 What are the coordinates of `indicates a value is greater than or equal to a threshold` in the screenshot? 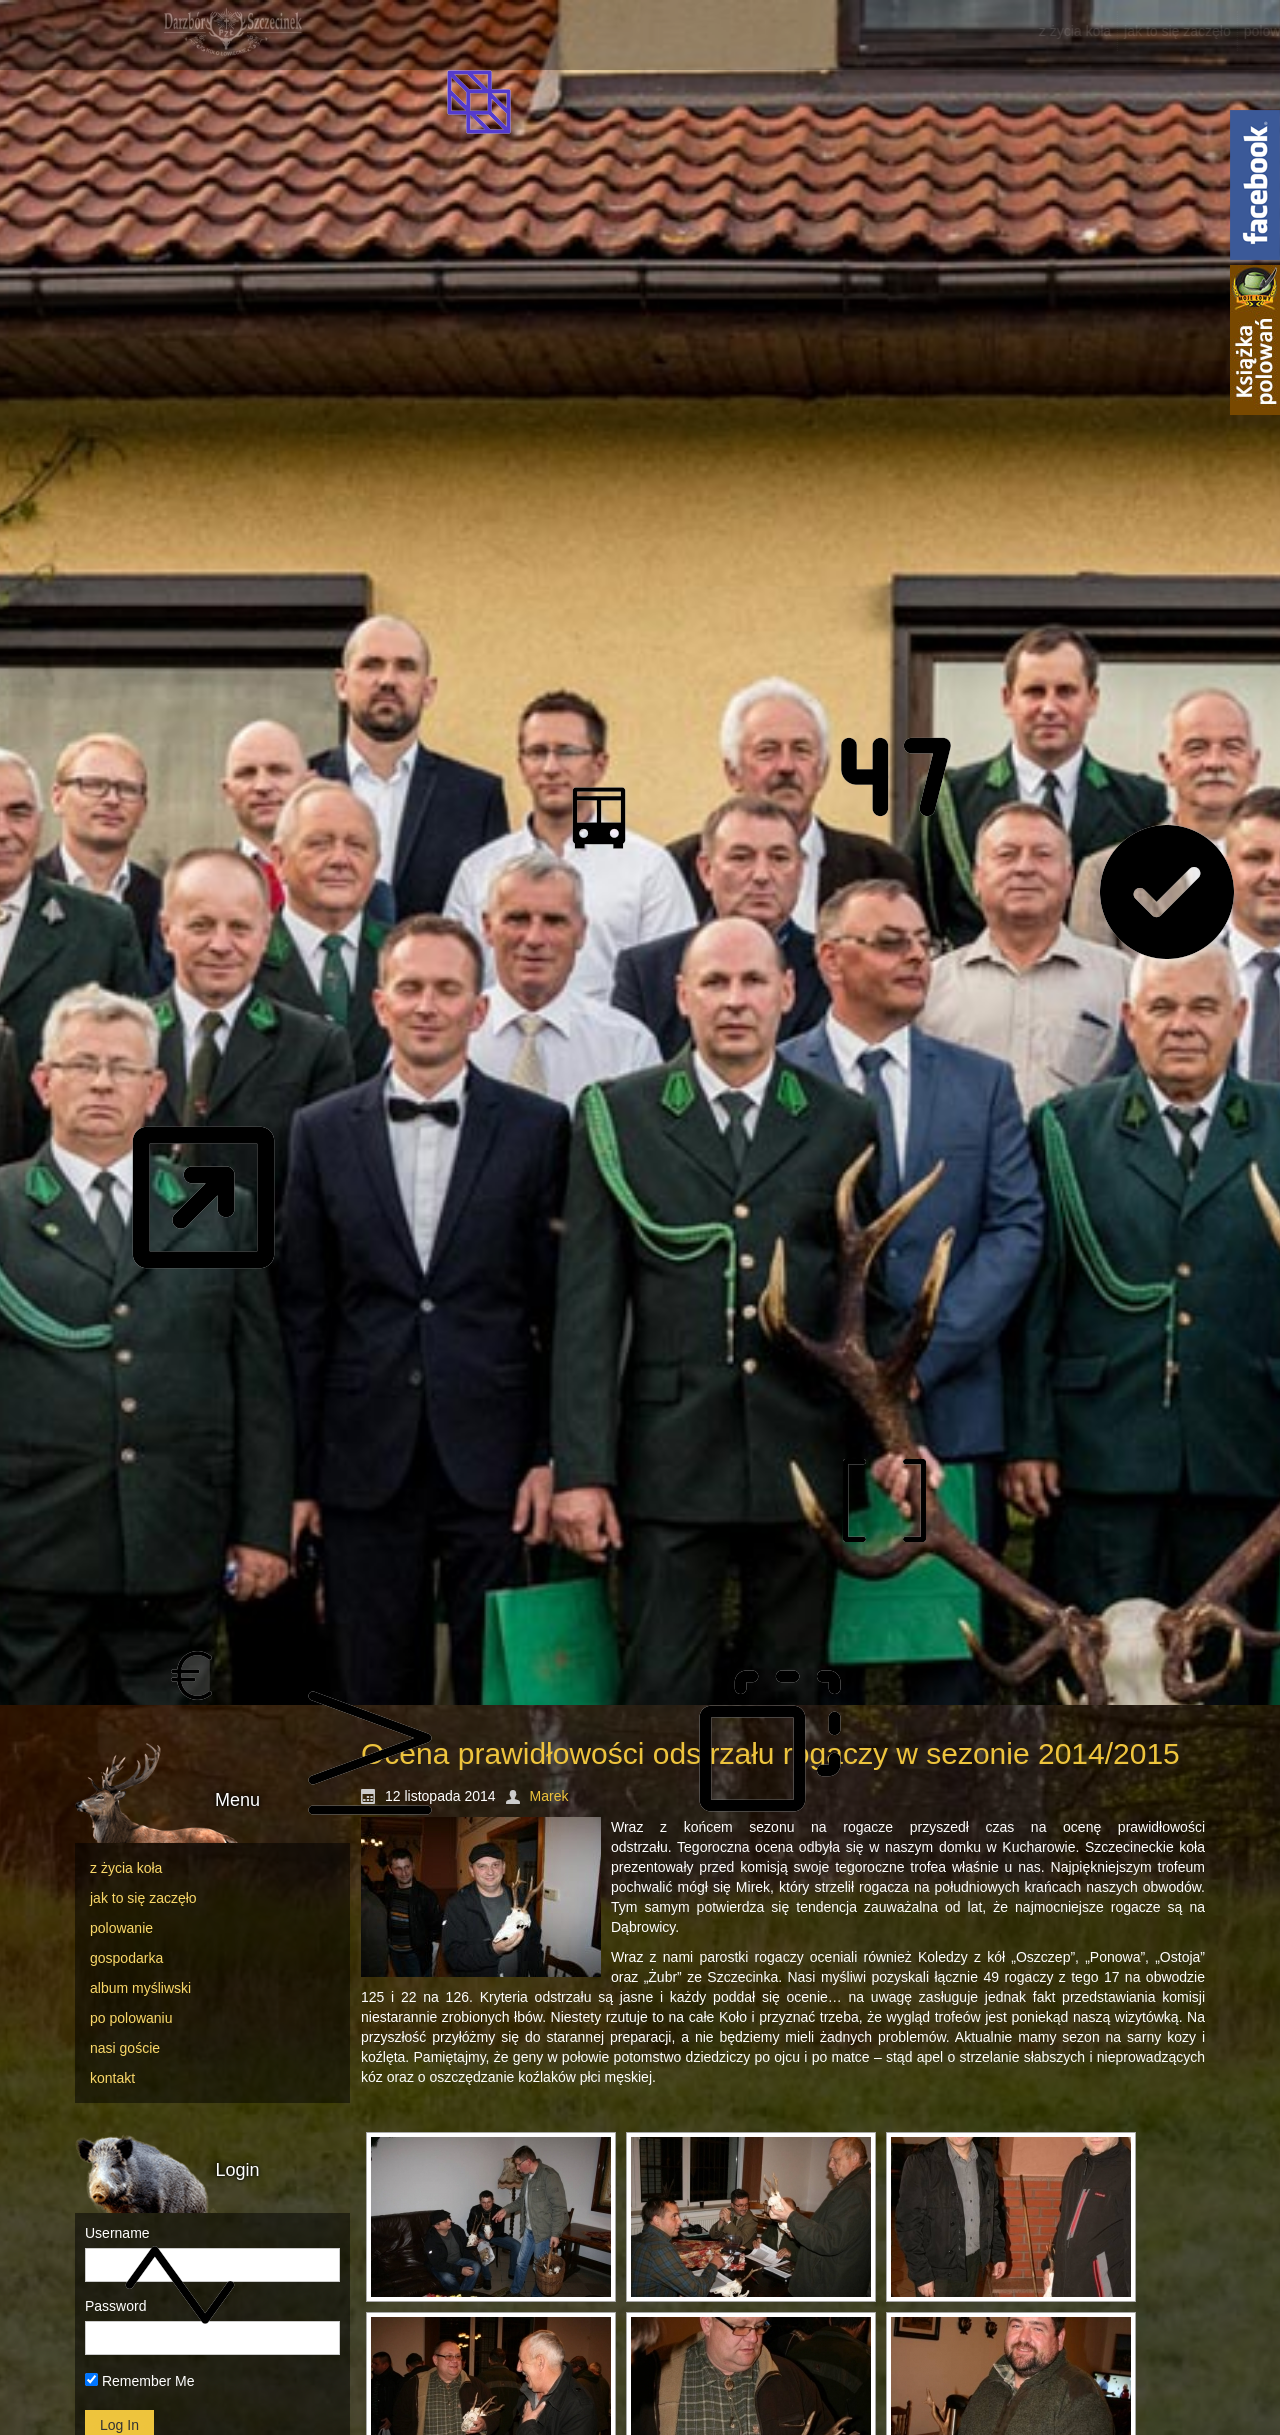 It's located at (367, 1756).